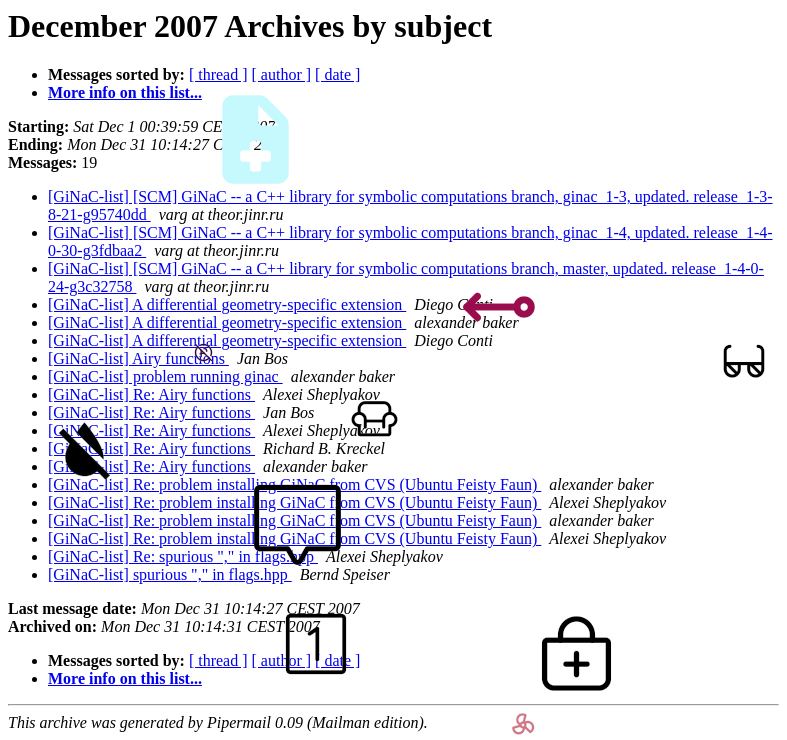  I want to click on browse furniture or home decor, so click(374, 419).